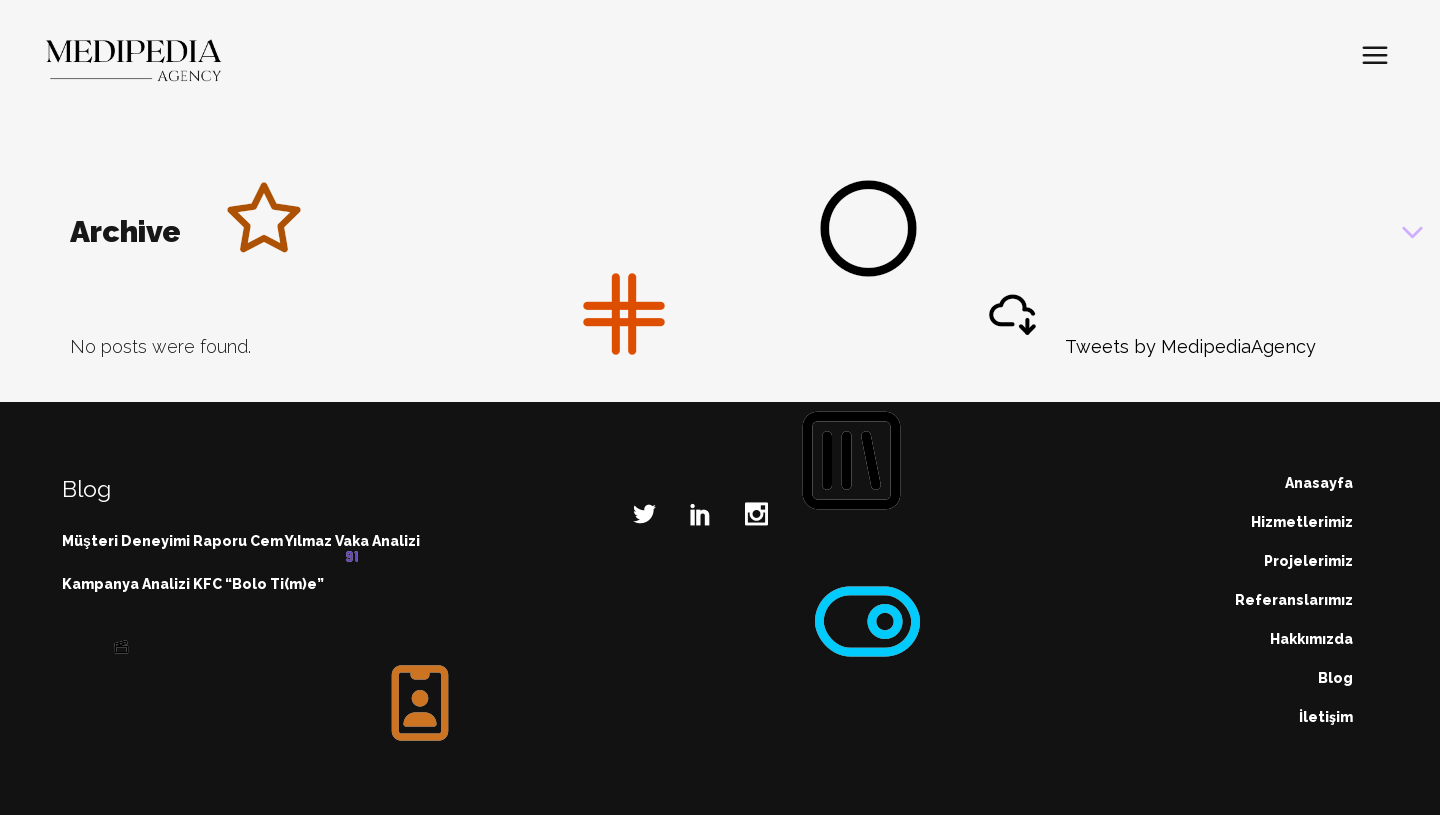 The image size is (1440, 815). Describe the element at coordinates (868, 228) in the screenshot. I see `unselected option in a radio button group` at that location.